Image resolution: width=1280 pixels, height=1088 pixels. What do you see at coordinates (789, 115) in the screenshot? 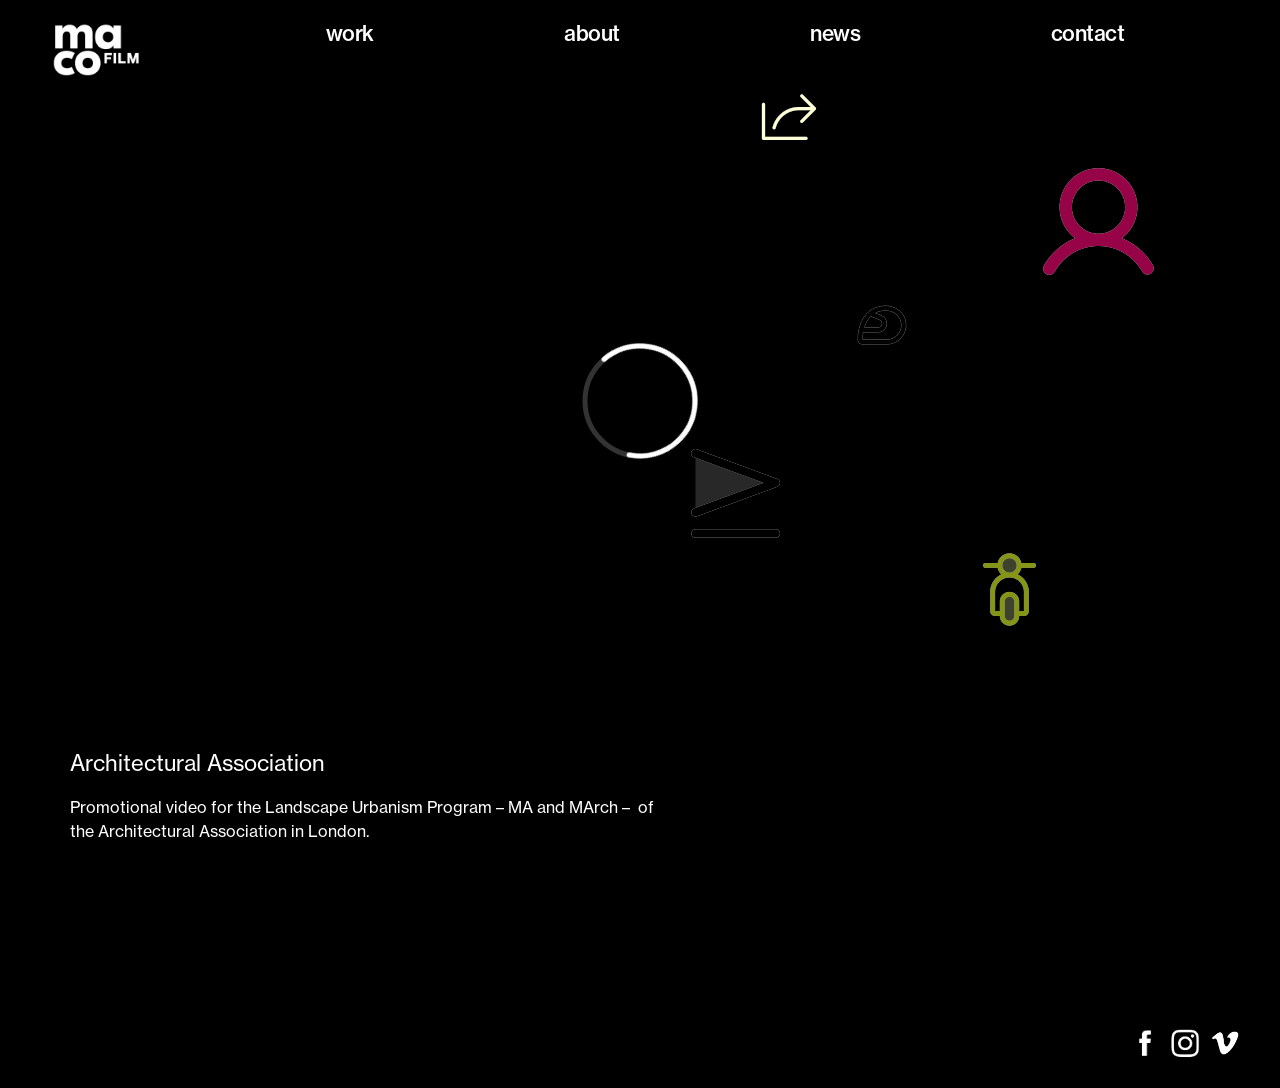
I see `share this content` at bounding box center [789, 115].